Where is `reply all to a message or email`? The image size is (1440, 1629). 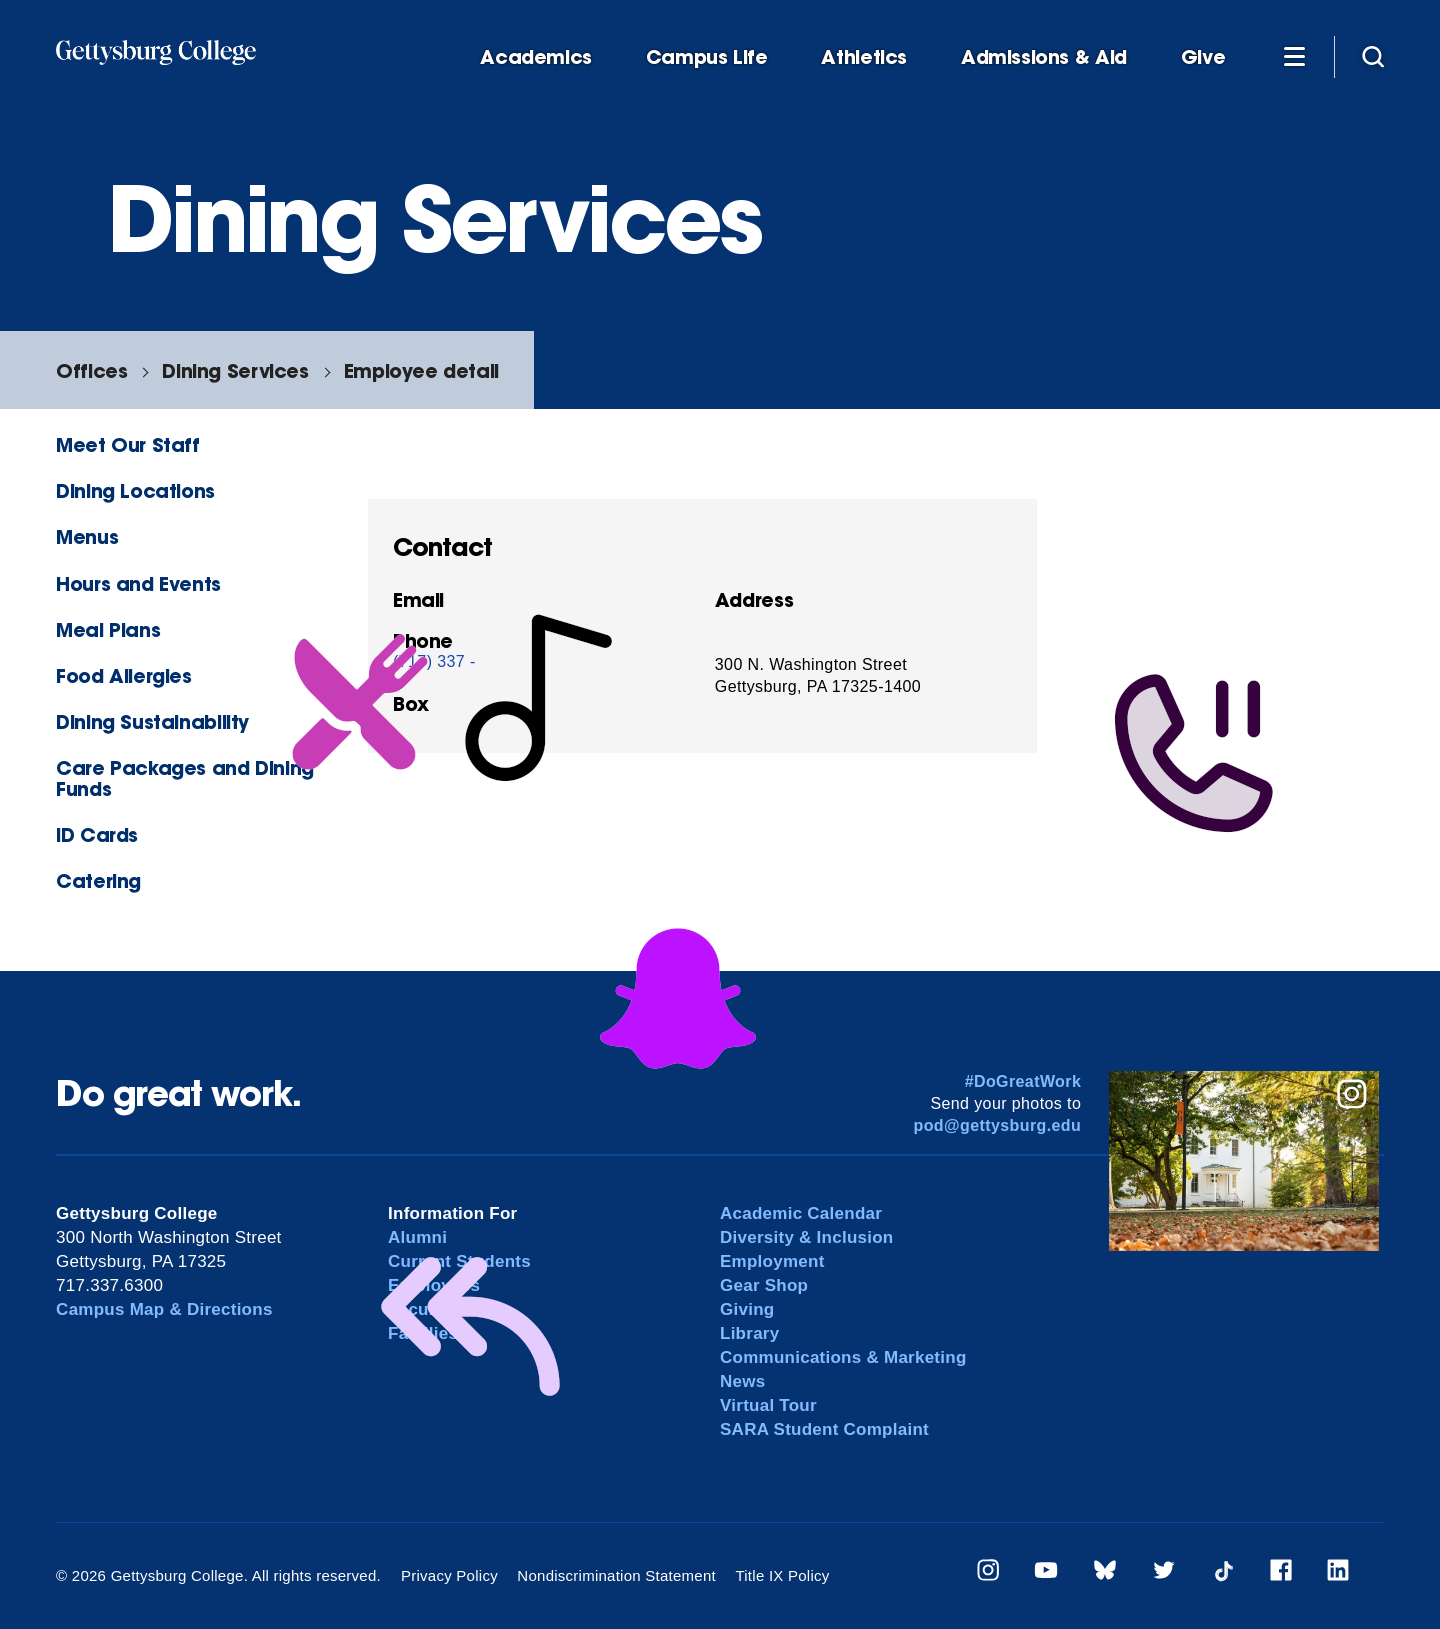
reply all to a message or email is located at coordinates (470, 1326).